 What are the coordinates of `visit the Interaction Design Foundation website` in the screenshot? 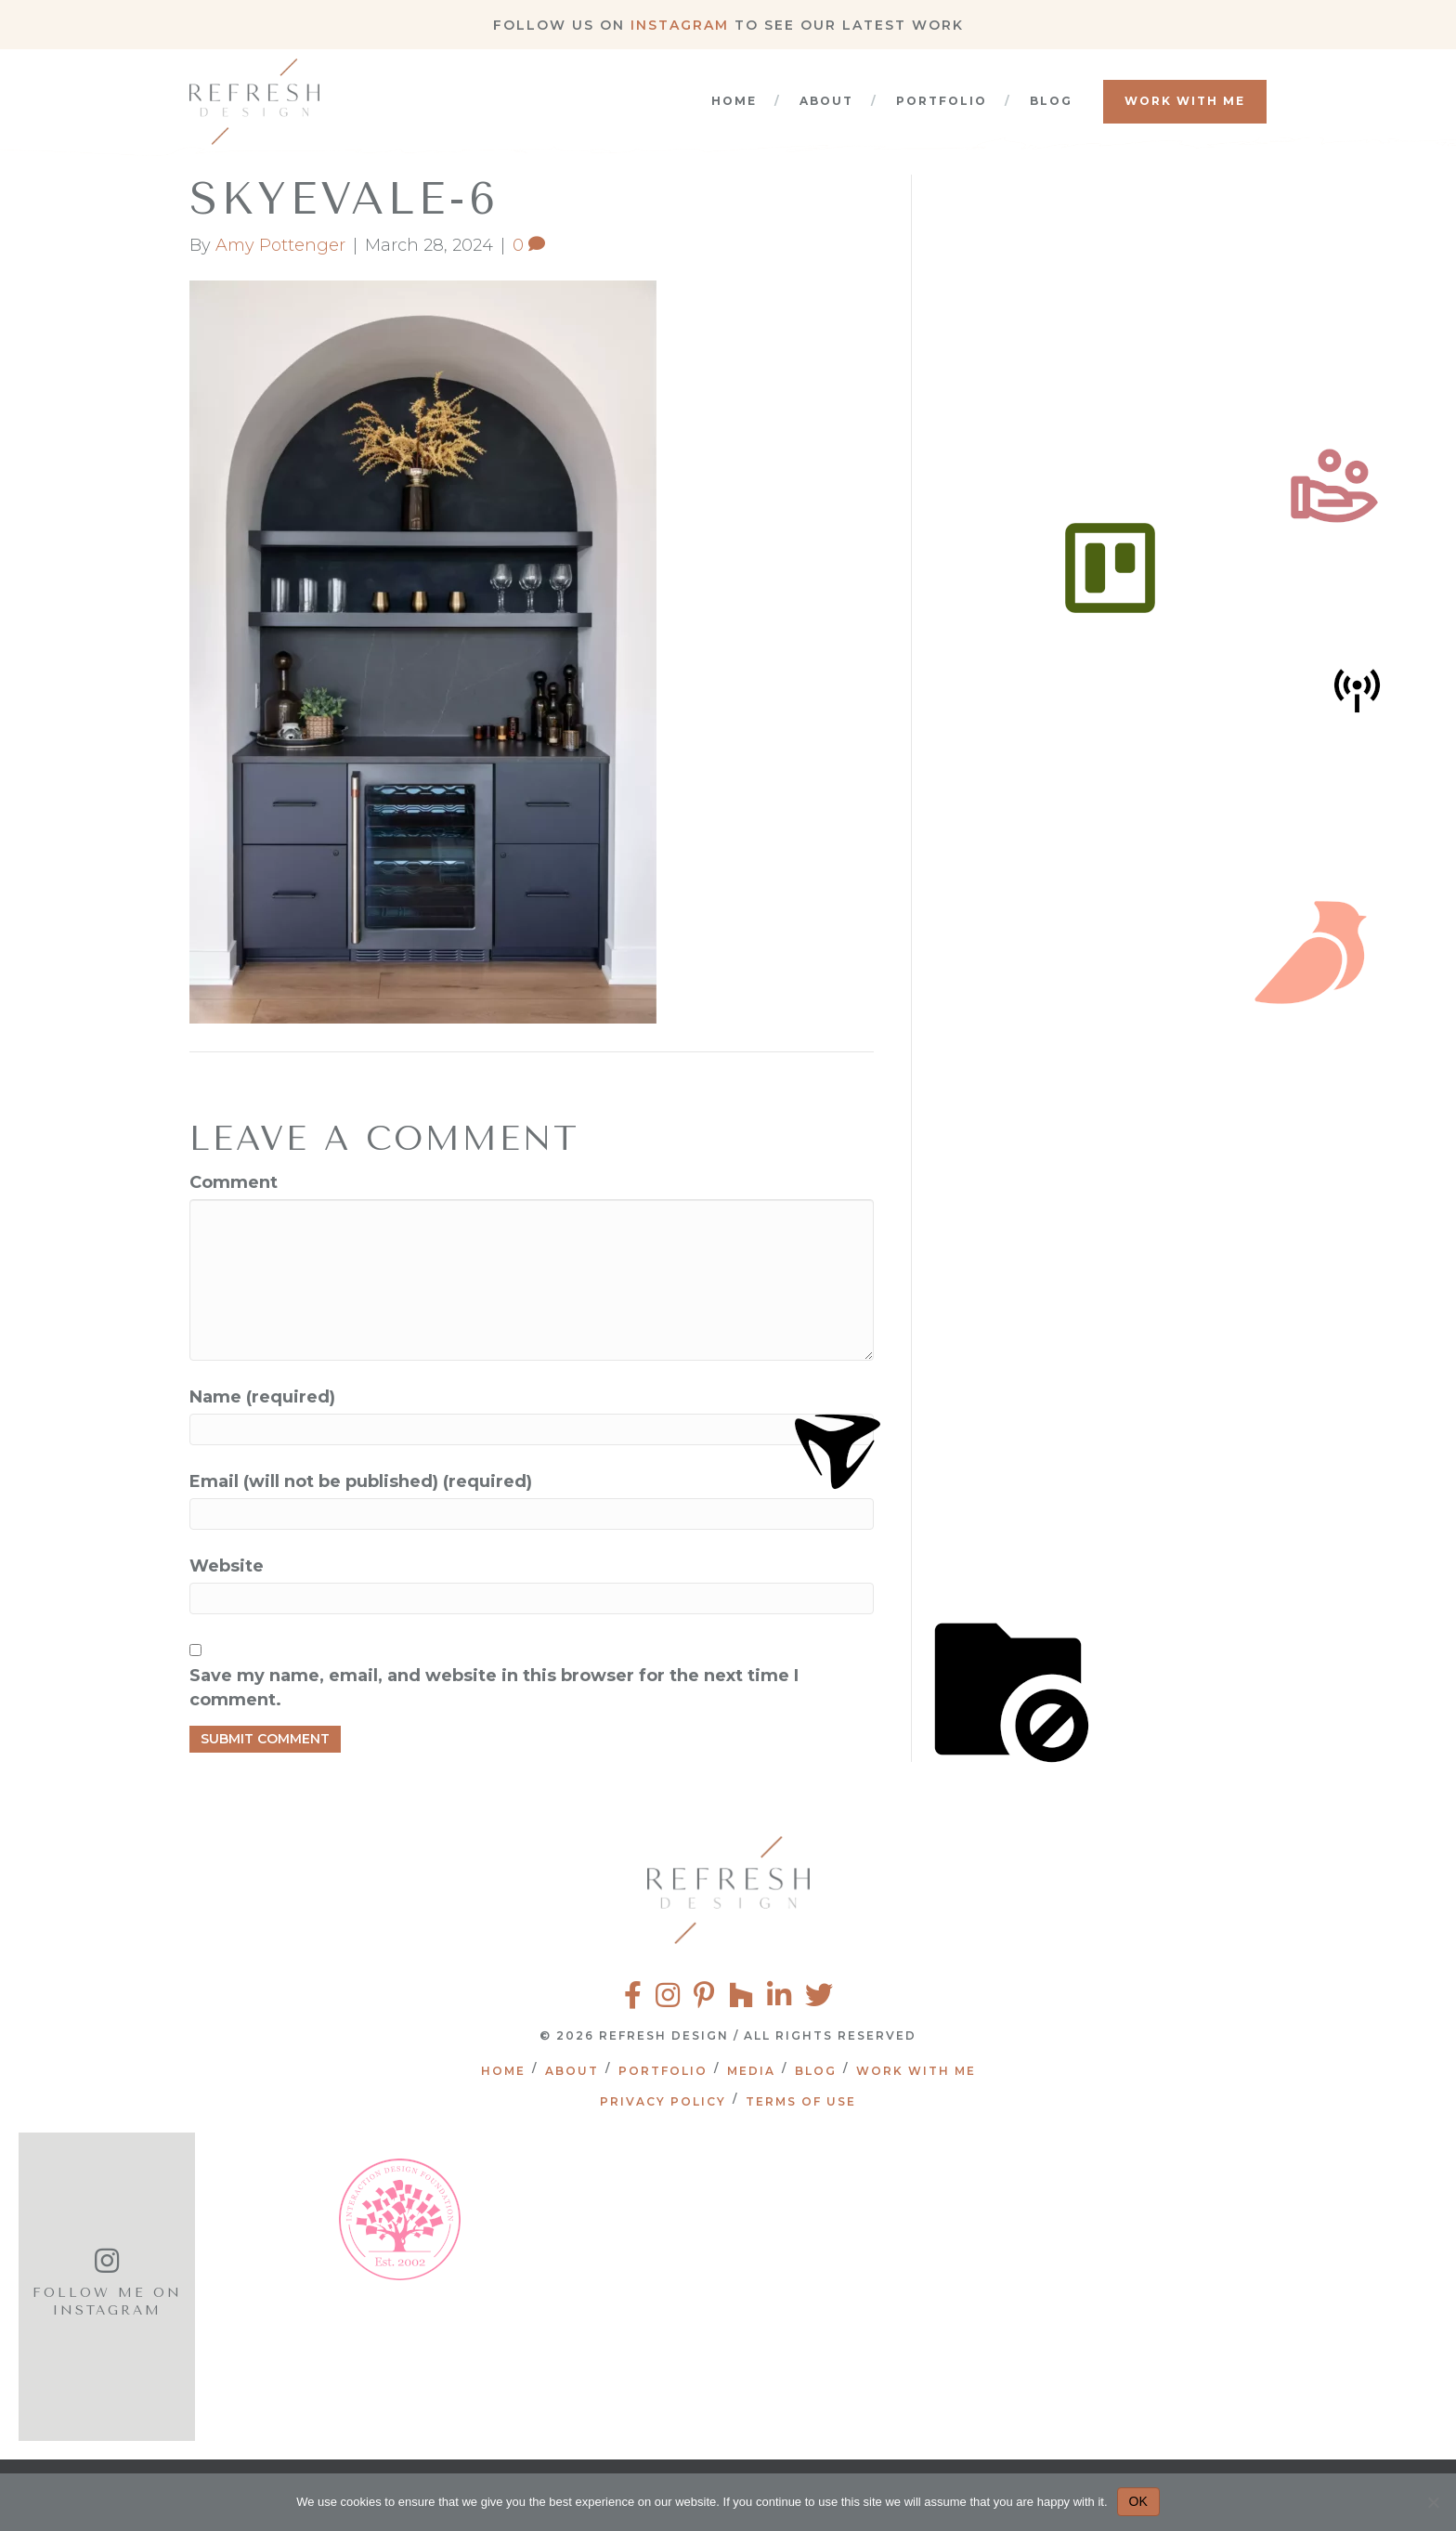 It's located at (399, 2219).